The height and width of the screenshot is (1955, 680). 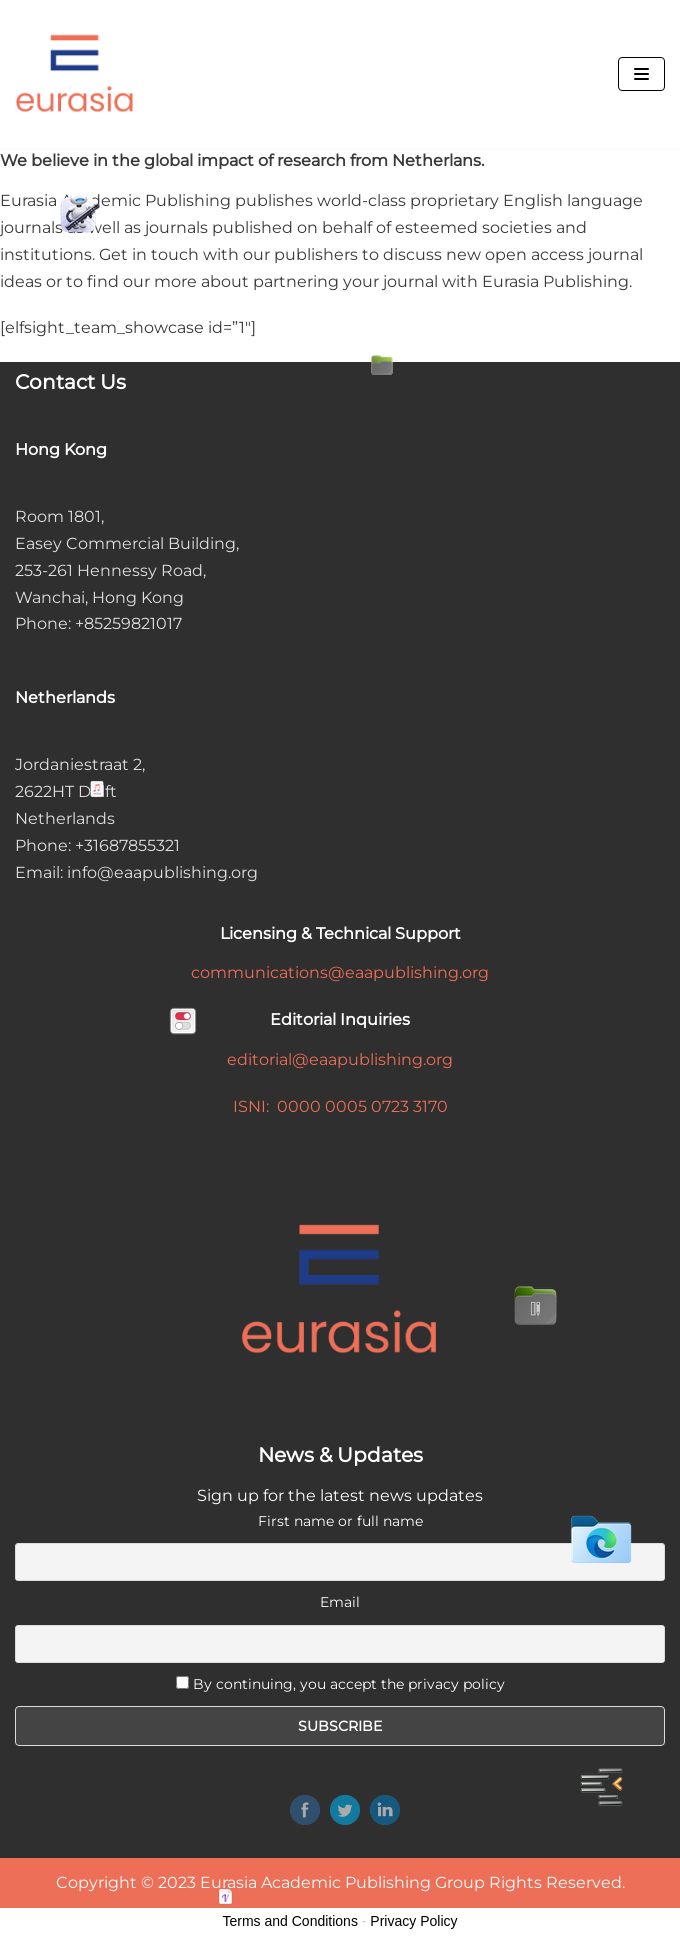 I want to click on an open folder displaying its contents, so click(x=382, y=365).